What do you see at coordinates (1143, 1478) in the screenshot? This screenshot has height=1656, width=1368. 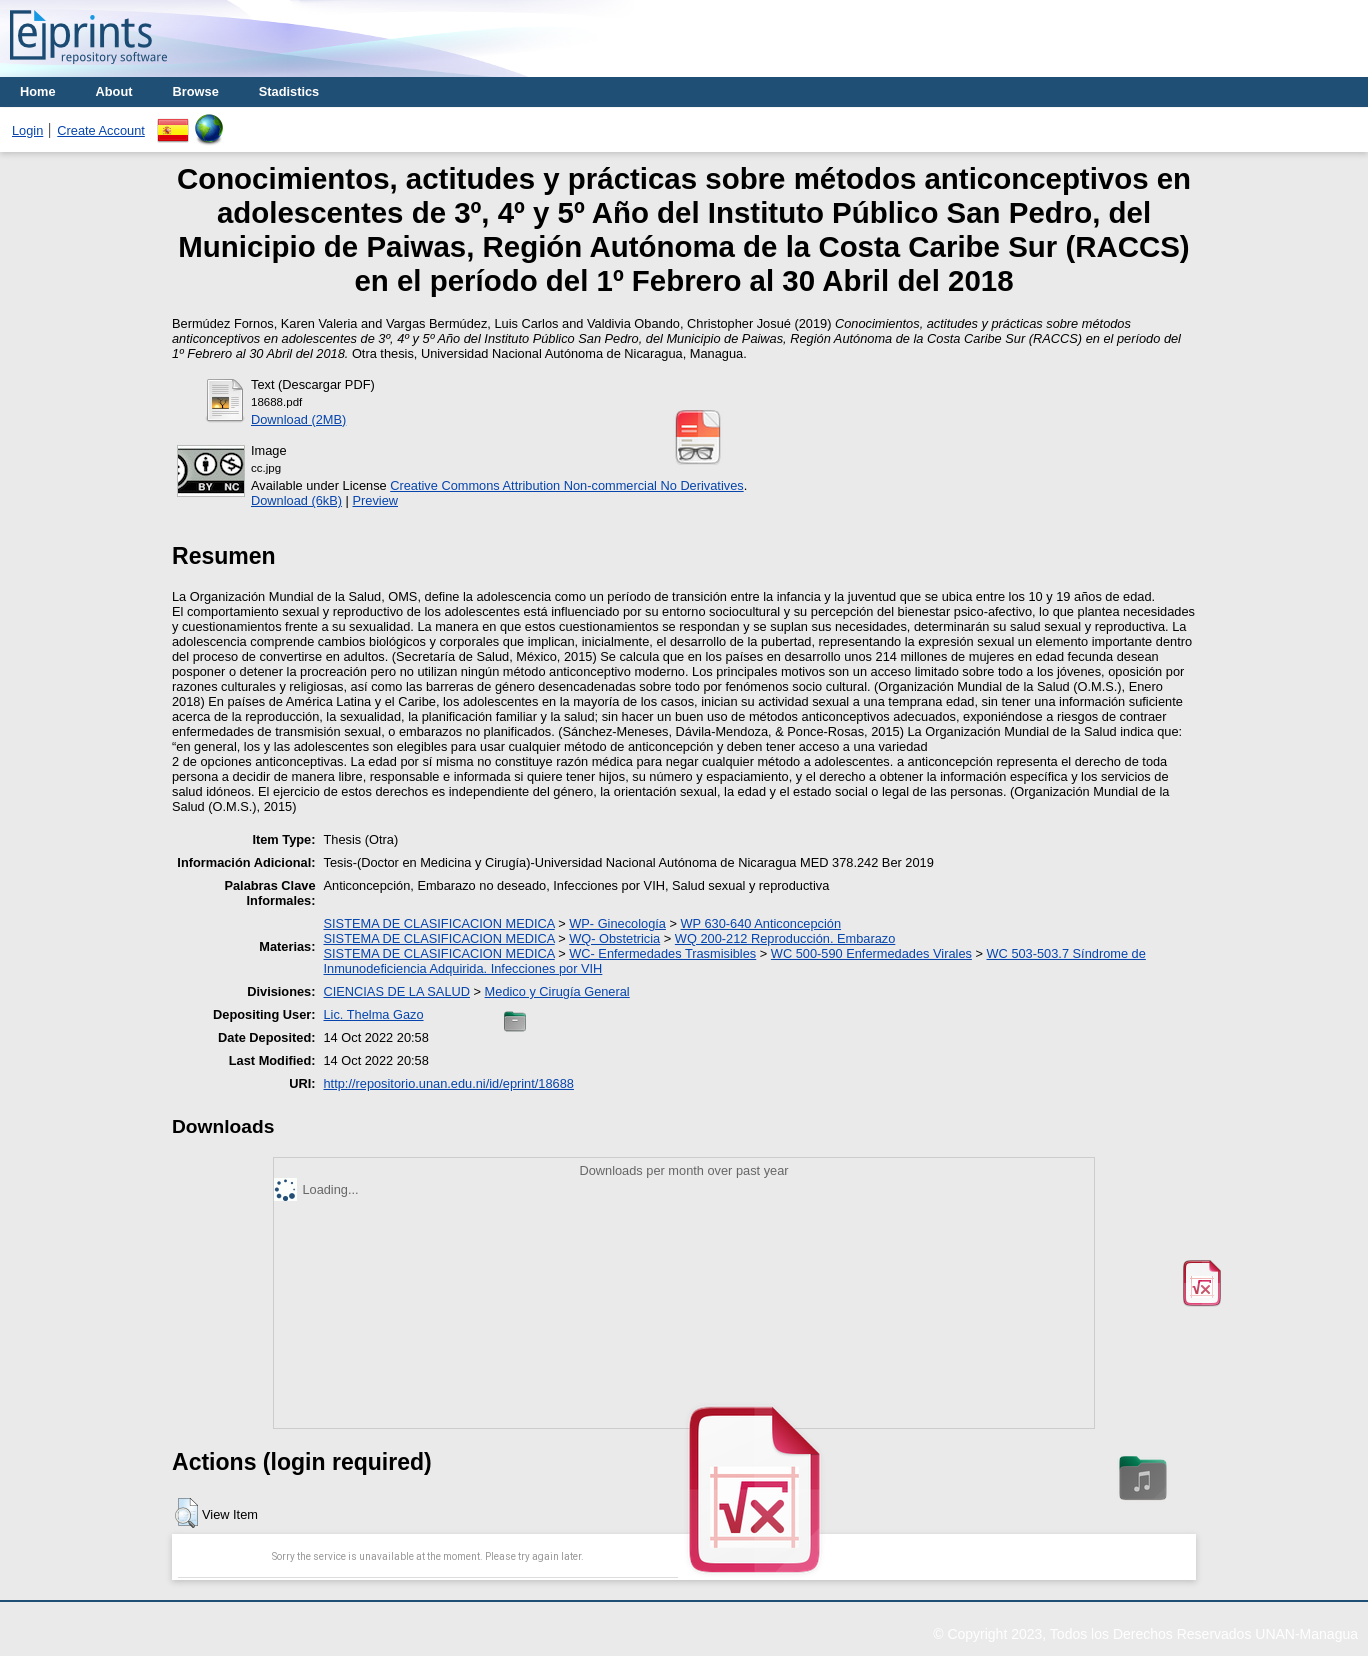 I see `open your music folder` at bounding box center [1143, 1478].